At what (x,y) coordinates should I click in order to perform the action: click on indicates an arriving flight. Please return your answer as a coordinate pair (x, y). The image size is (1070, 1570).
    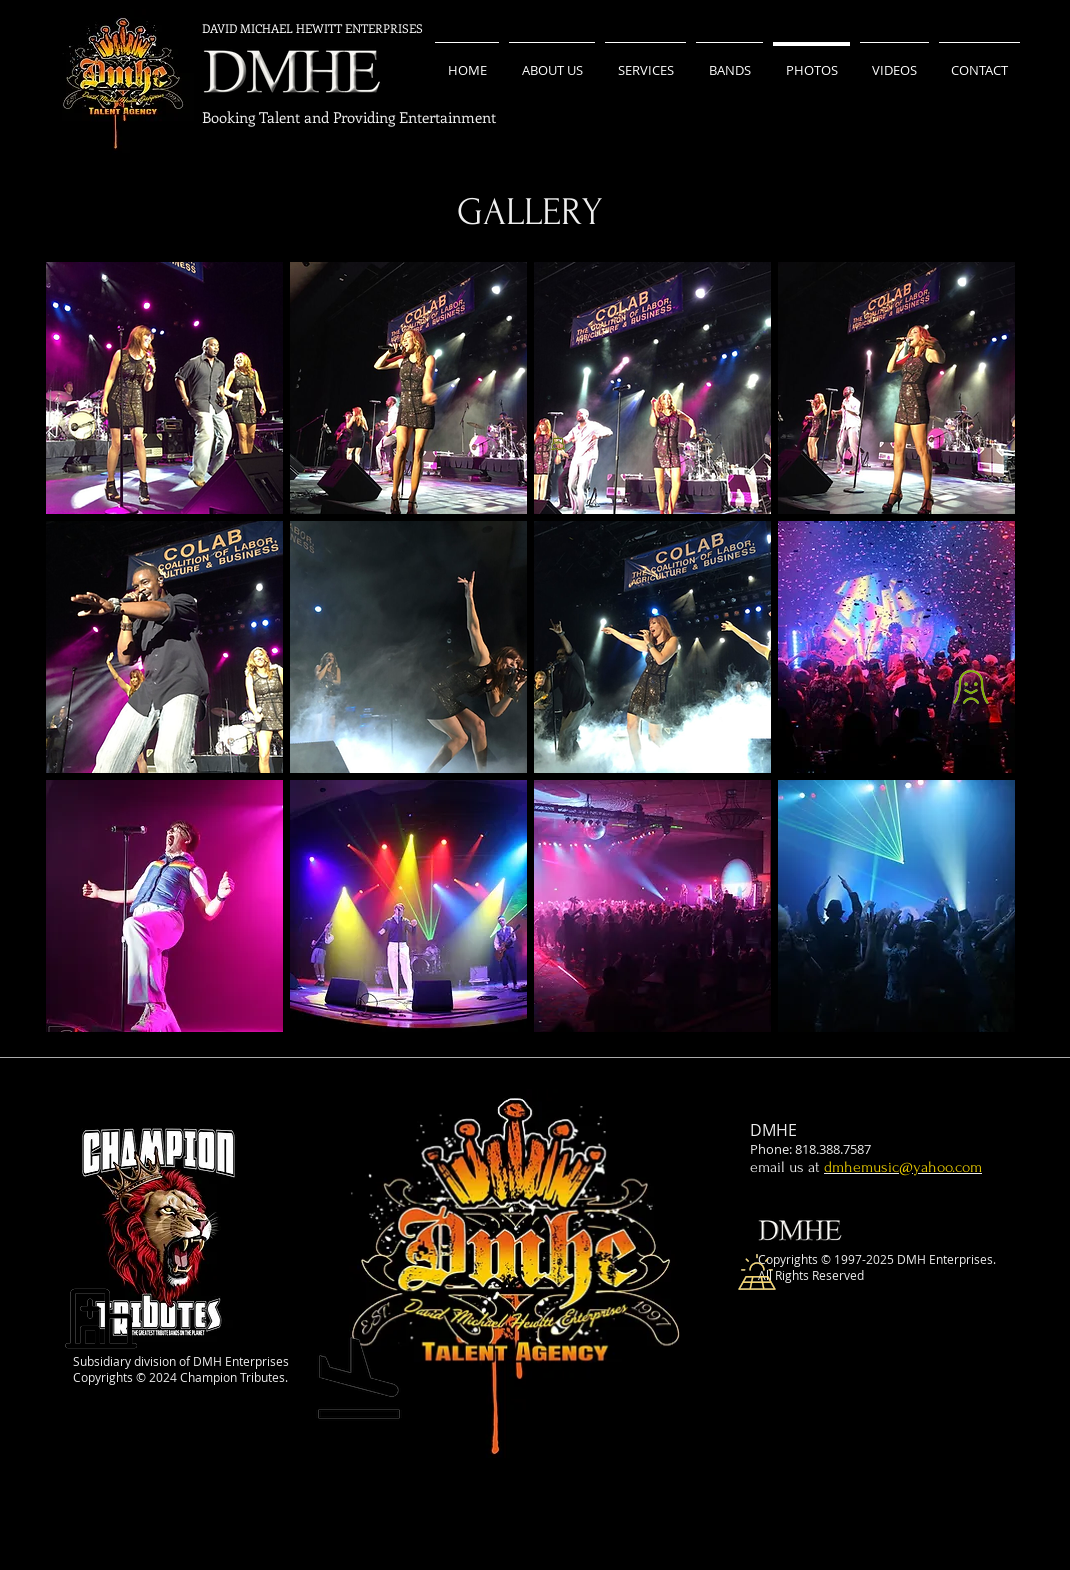
    Looking at the image, I should click on (359, 1380).